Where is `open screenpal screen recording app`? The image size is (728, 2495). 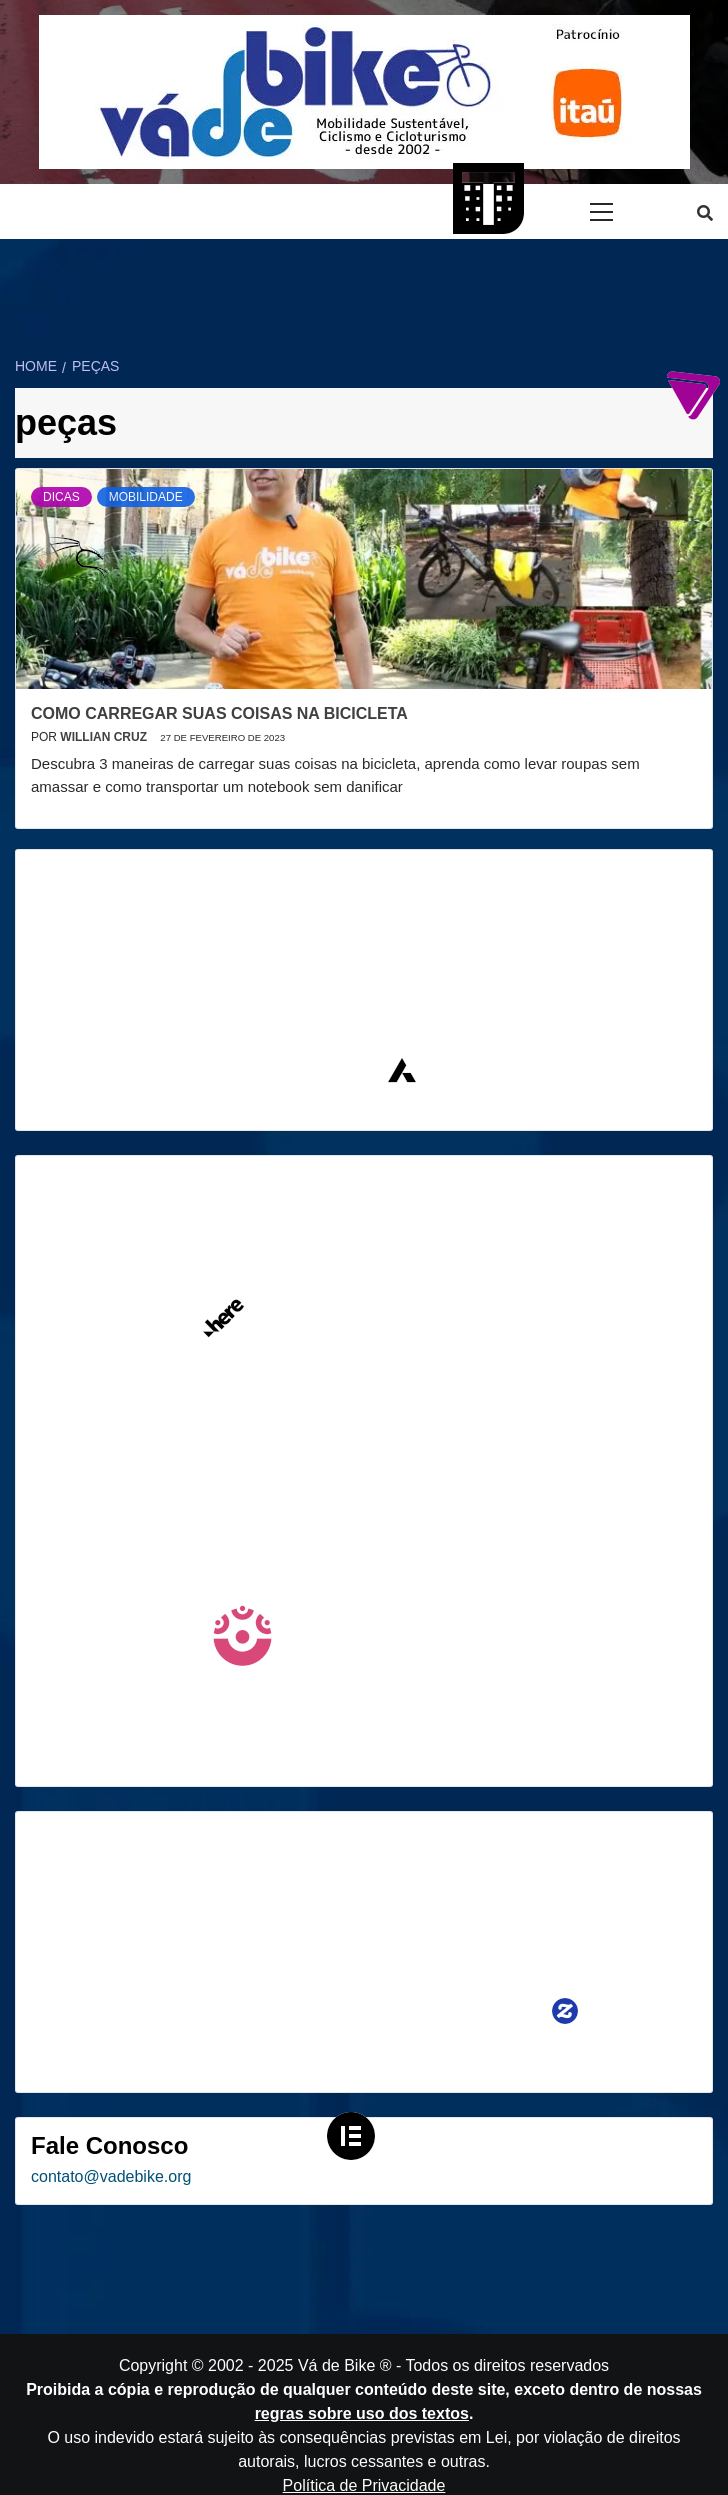 open screenpal screen recording app is located at coordinates (242, 1636).